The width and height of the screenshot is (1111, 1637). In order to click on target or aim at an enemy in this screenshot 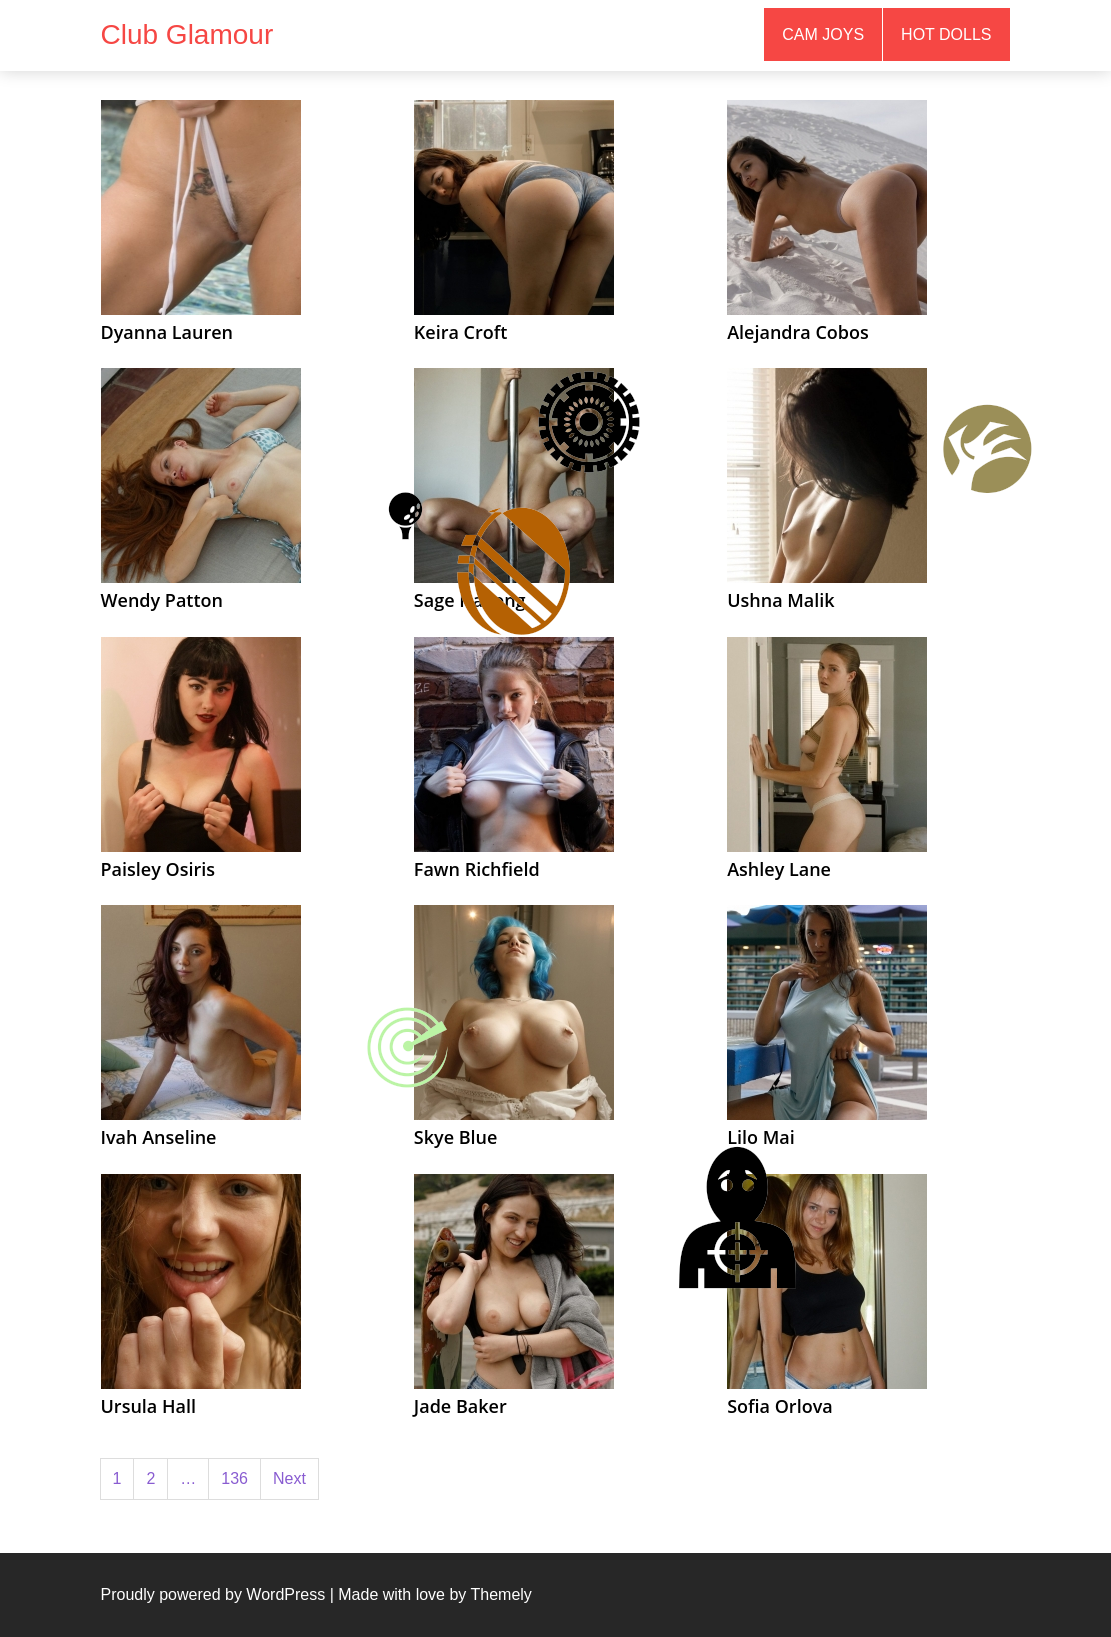, I will do `click(737, 1217)`.